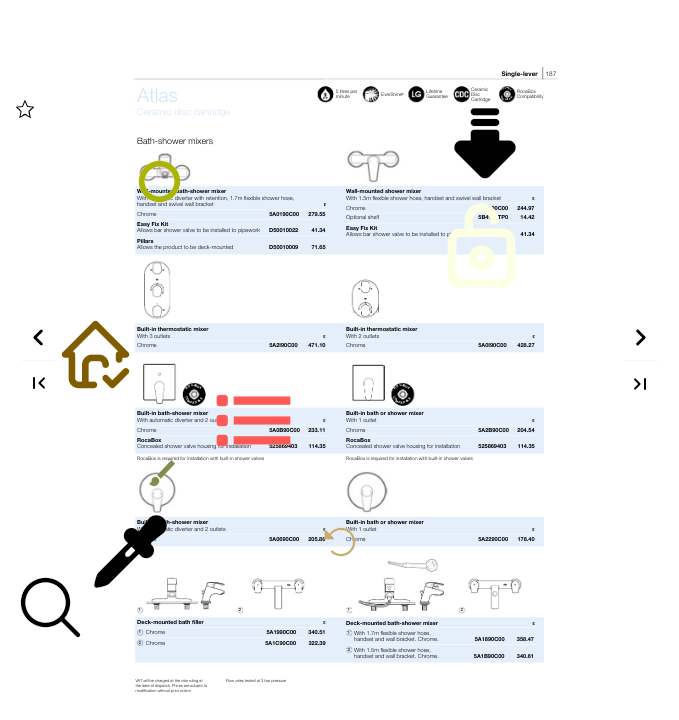  I want to click on access drawing or painting tools, so click(162, 473).